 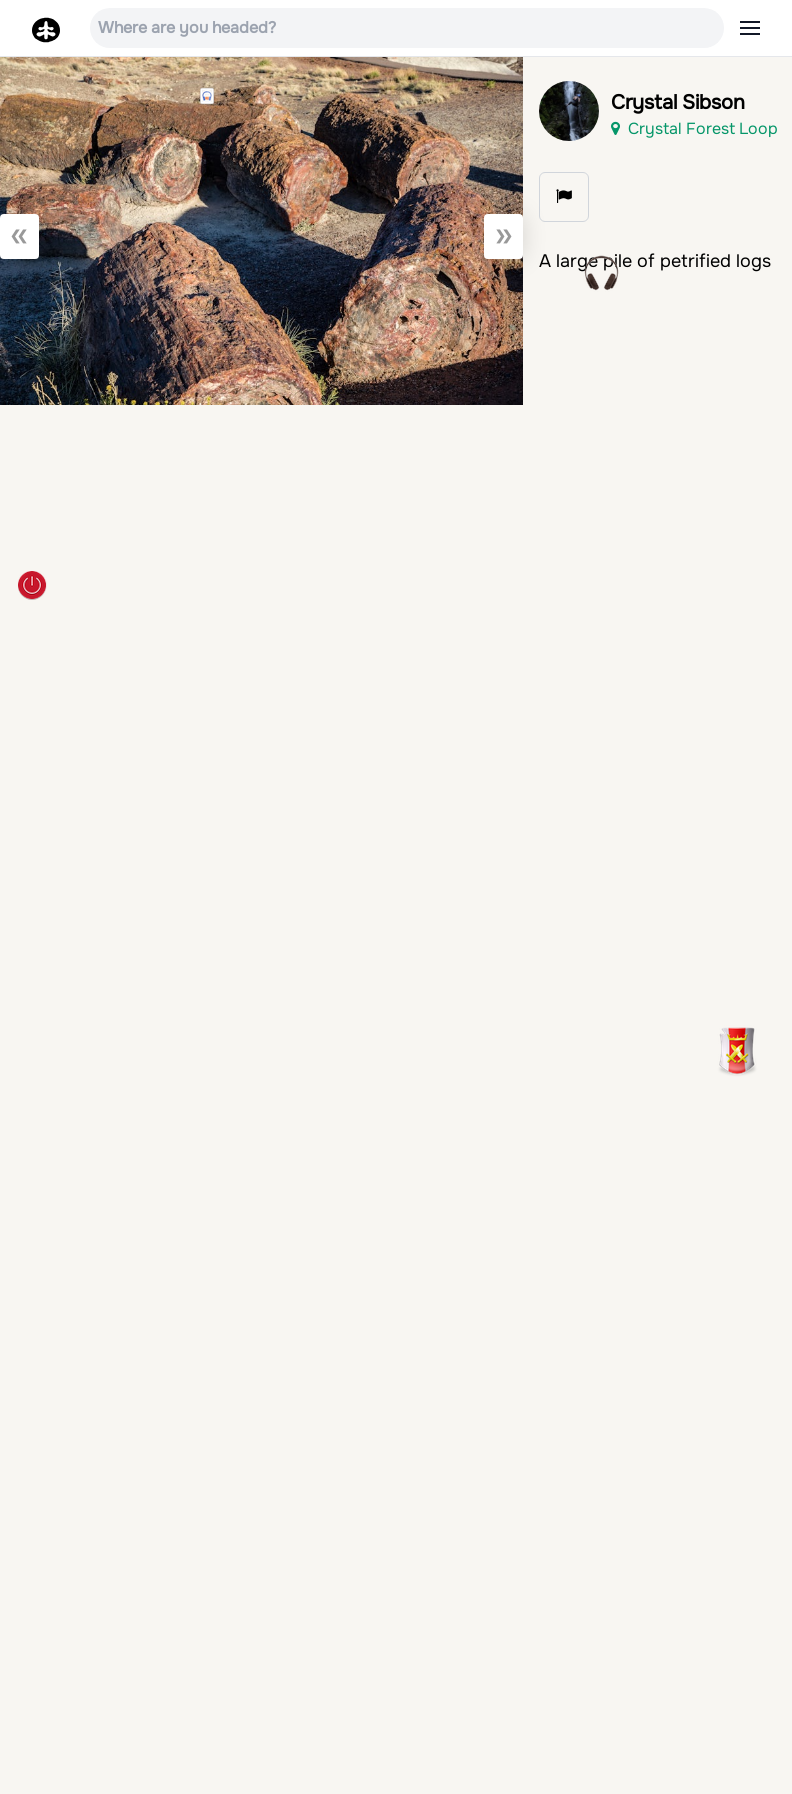 What do you see at coordinates (737, 1051) in the screenshot?
I see `indicates high security status or strong protection level` at bounding box center [737, 1051].